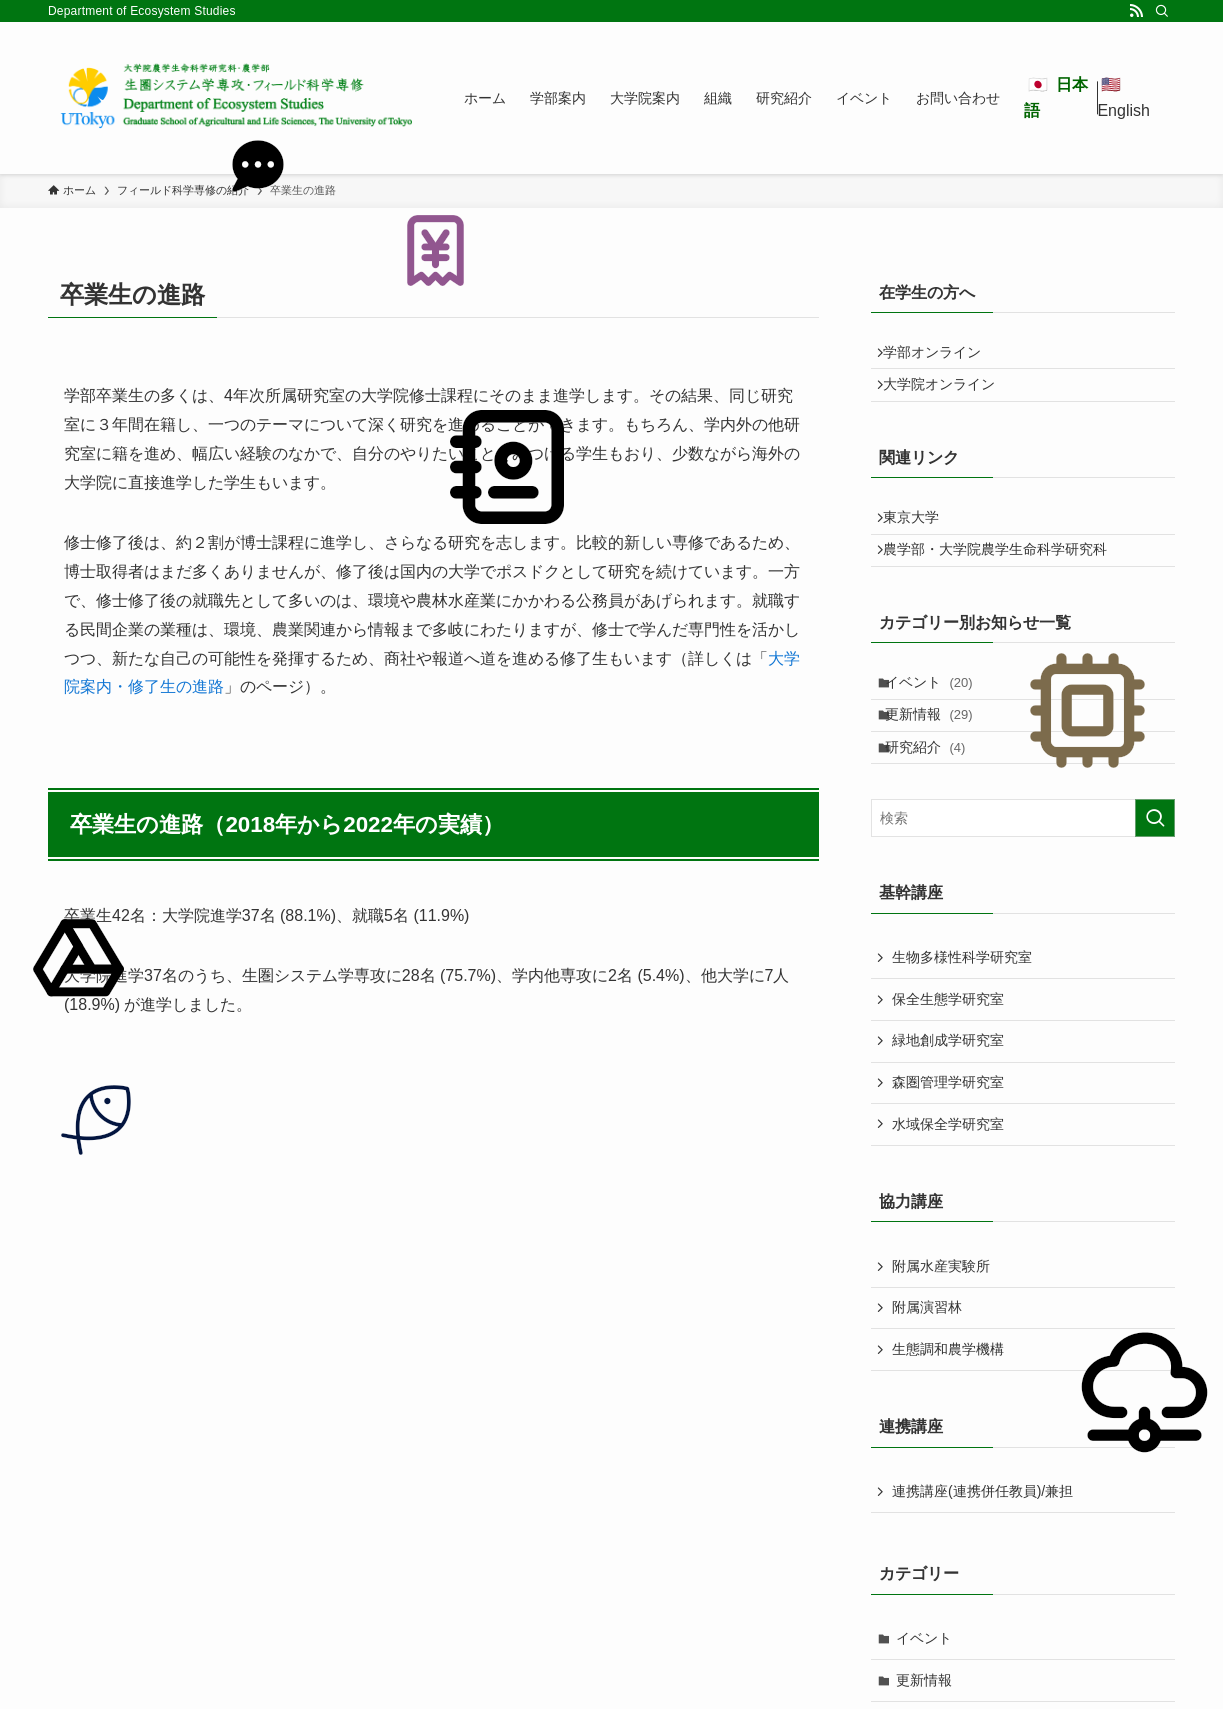  What do you see at coordinates (1144, 1389) in the screenshot?
I see `access cloud network settings` at bounding box center [1144, 1389].